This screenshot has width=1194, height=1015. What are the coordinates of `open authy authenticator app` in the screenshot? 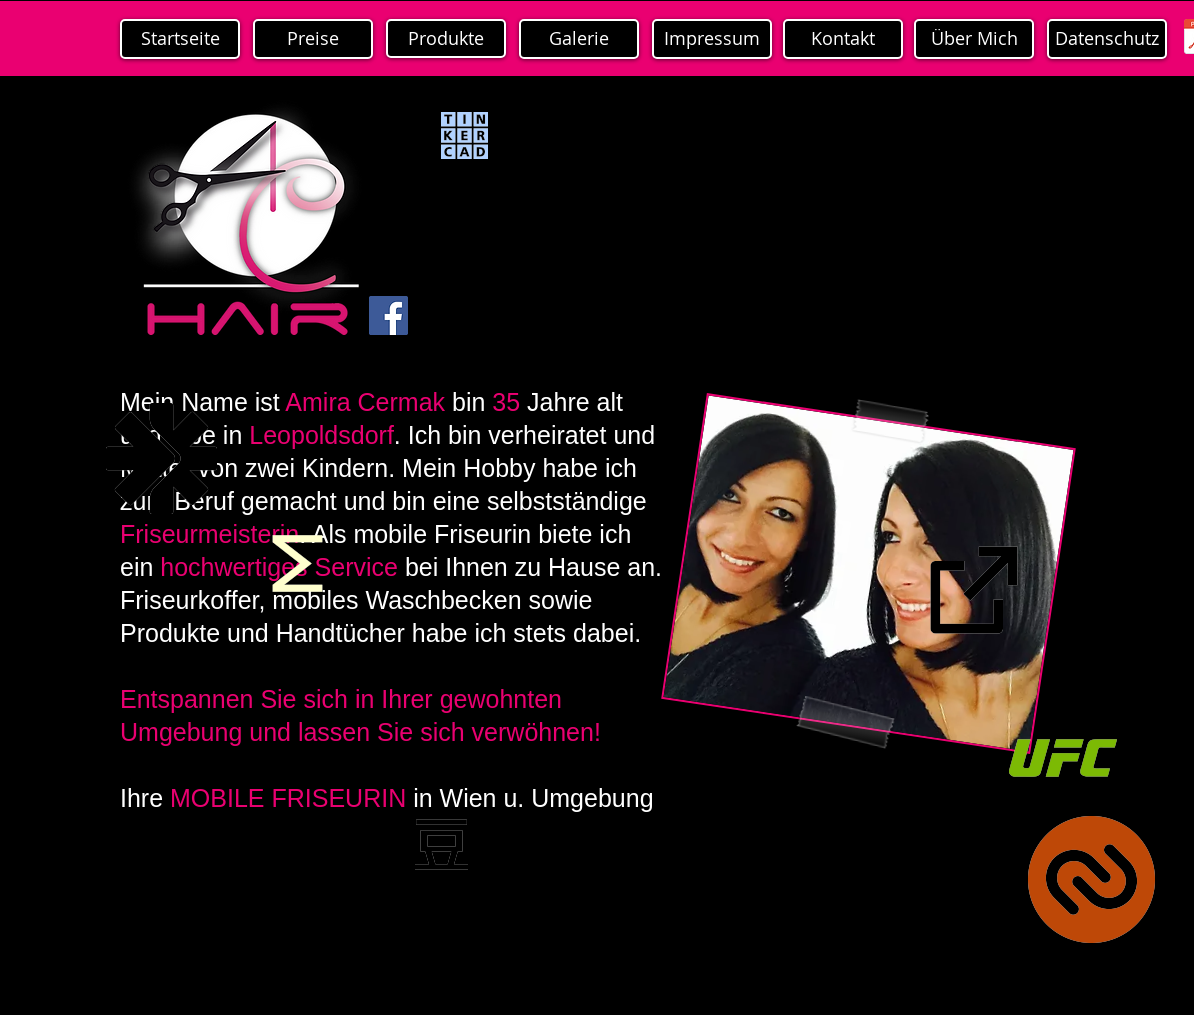 It's located at (1091, 879).